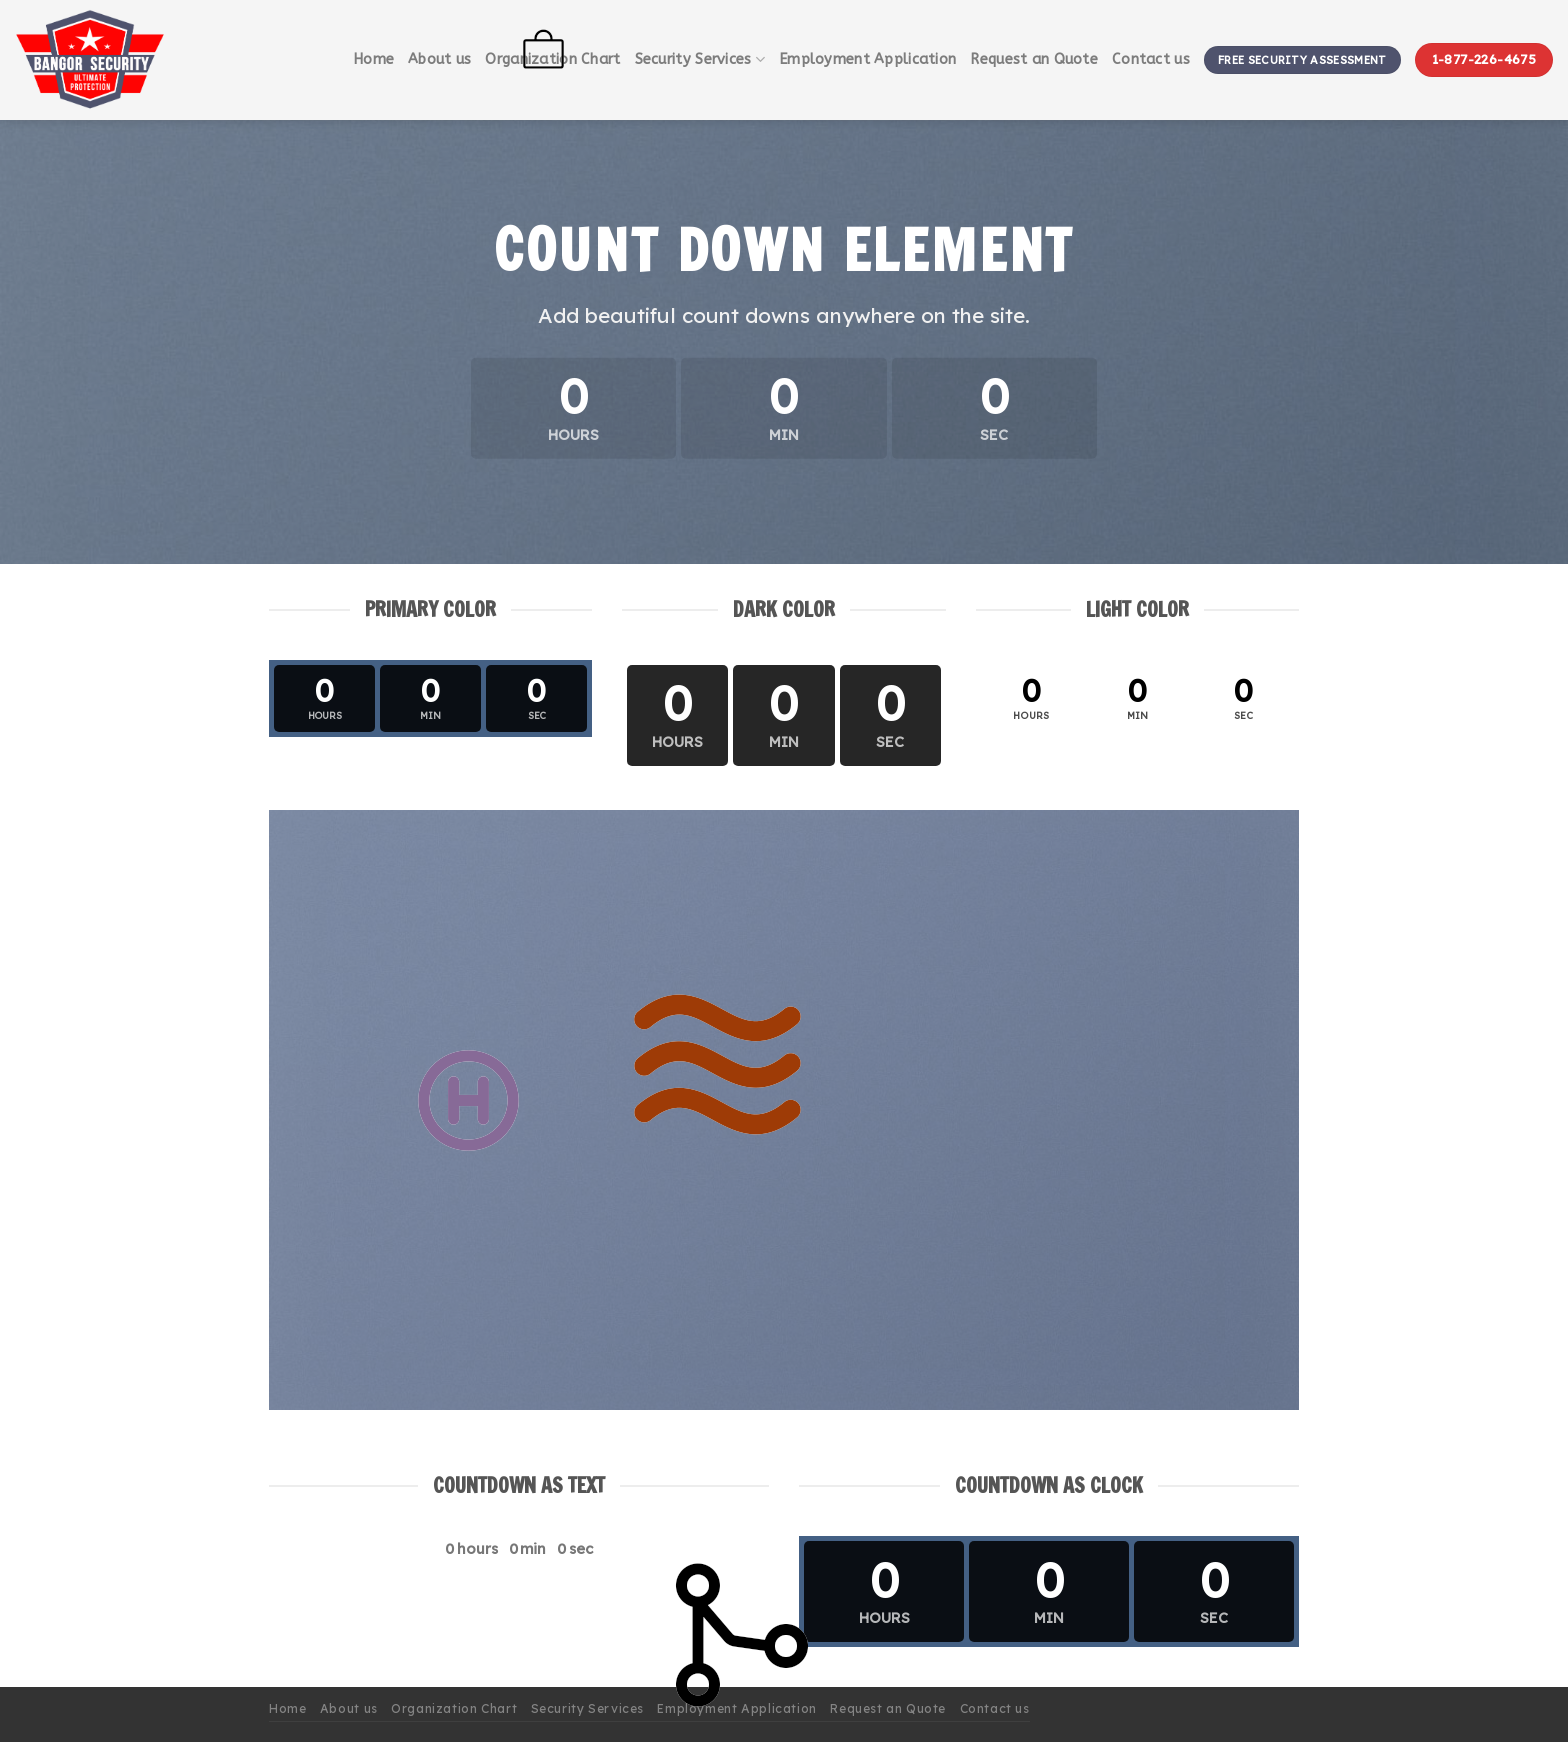  What do you see at coordinates (468, 1100) in the screenshot?
I see `navigate to section H or category H` at bounding box center [468, 1100].